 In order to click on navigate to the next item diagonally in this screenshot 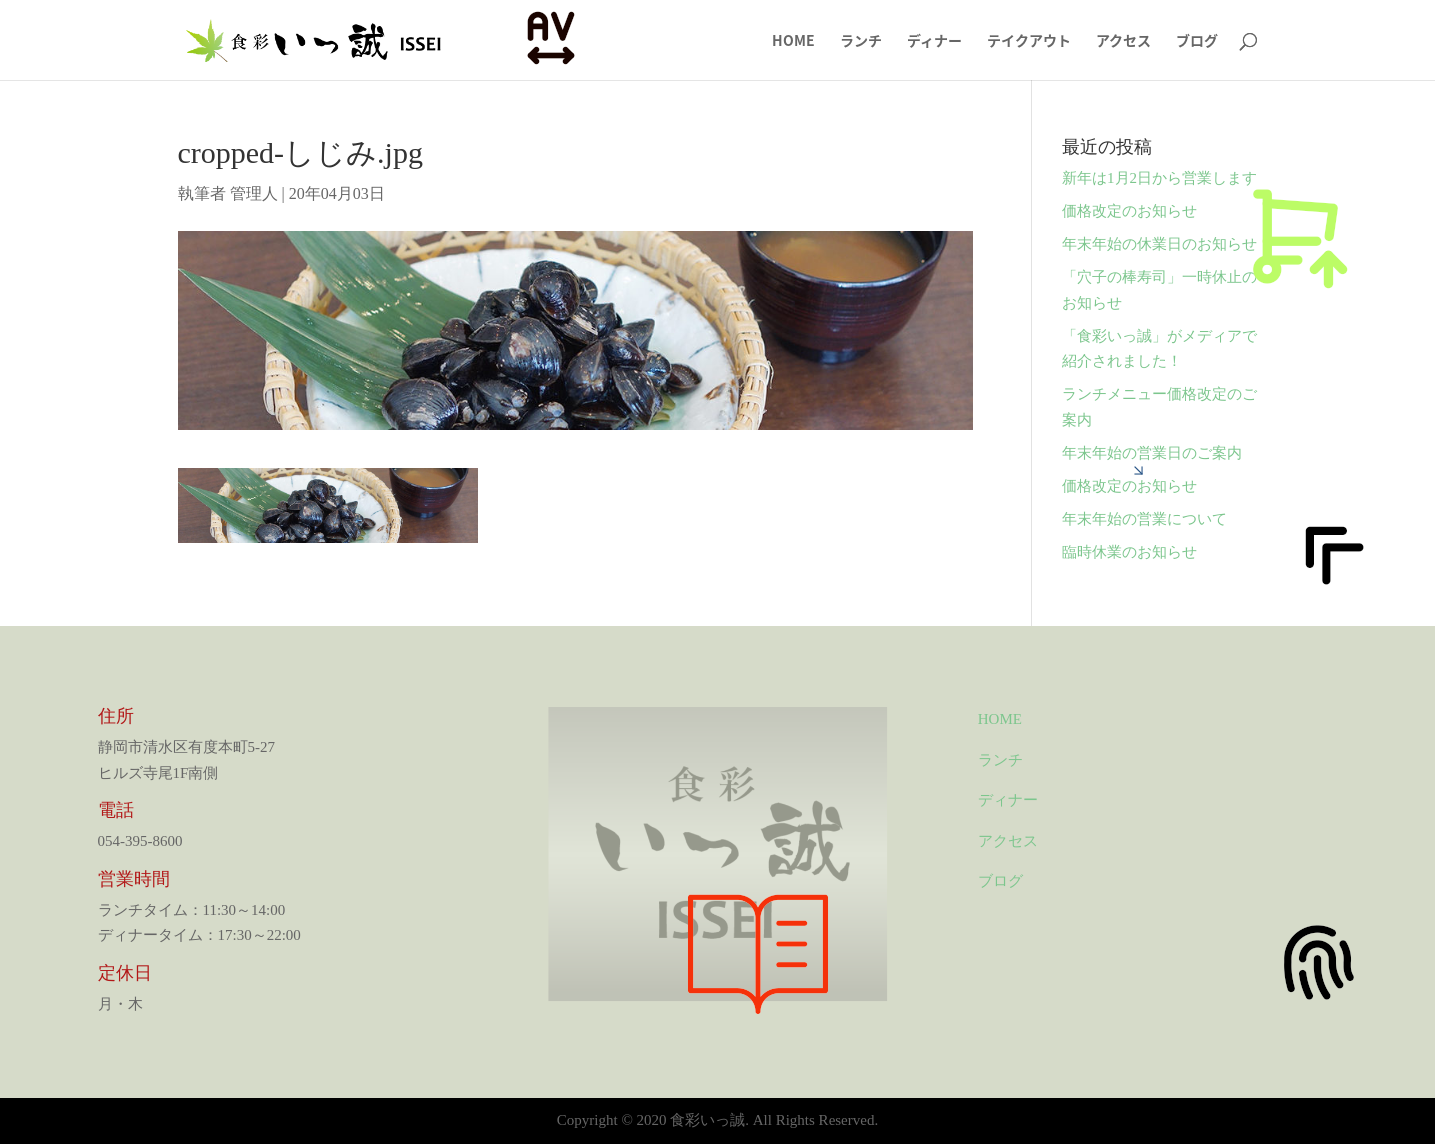, I will do `click(1138, 470)`.